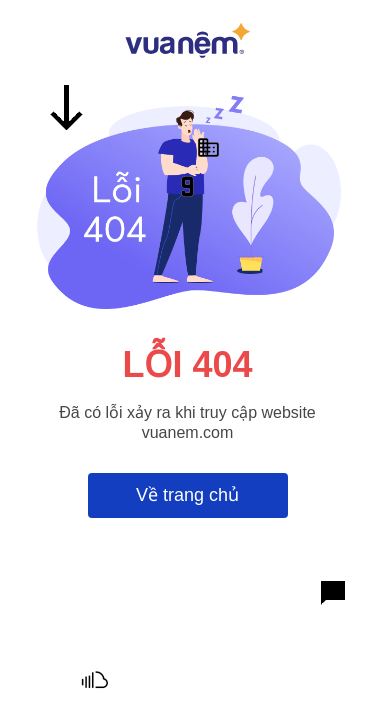  What do you see at coordinates (66, 107) in the screenshot?
I see `navigate or scroll downward` at bounding box center [66, 107].